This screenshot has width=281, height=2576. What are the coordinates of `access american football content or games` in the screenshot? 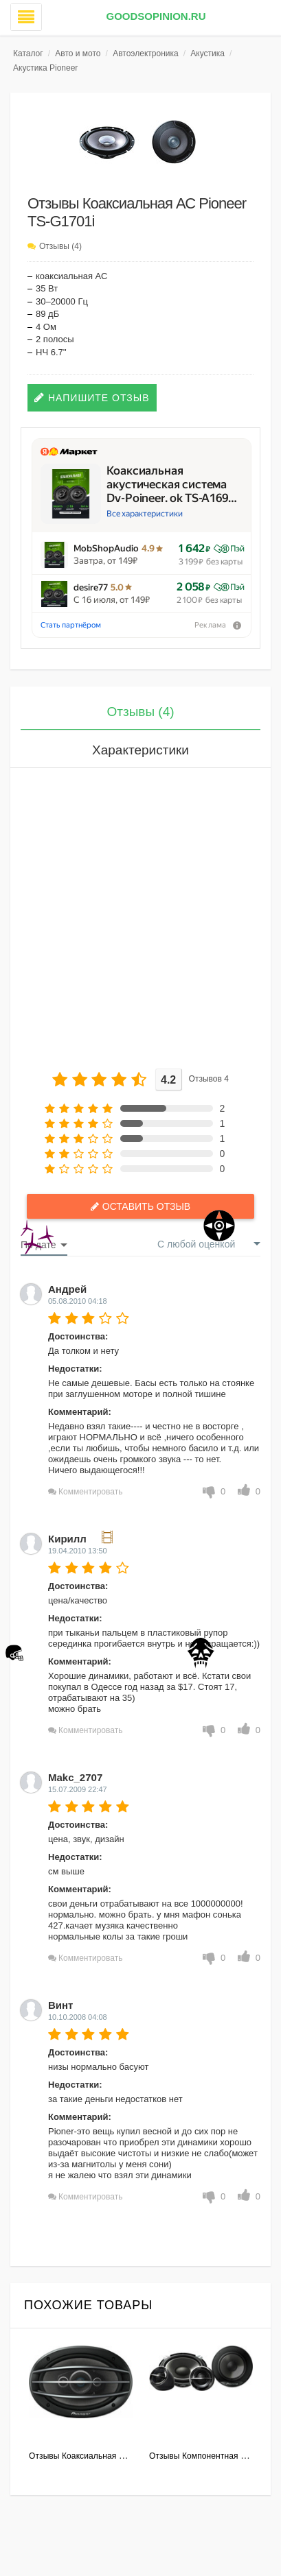 It's located at (14, 1653).